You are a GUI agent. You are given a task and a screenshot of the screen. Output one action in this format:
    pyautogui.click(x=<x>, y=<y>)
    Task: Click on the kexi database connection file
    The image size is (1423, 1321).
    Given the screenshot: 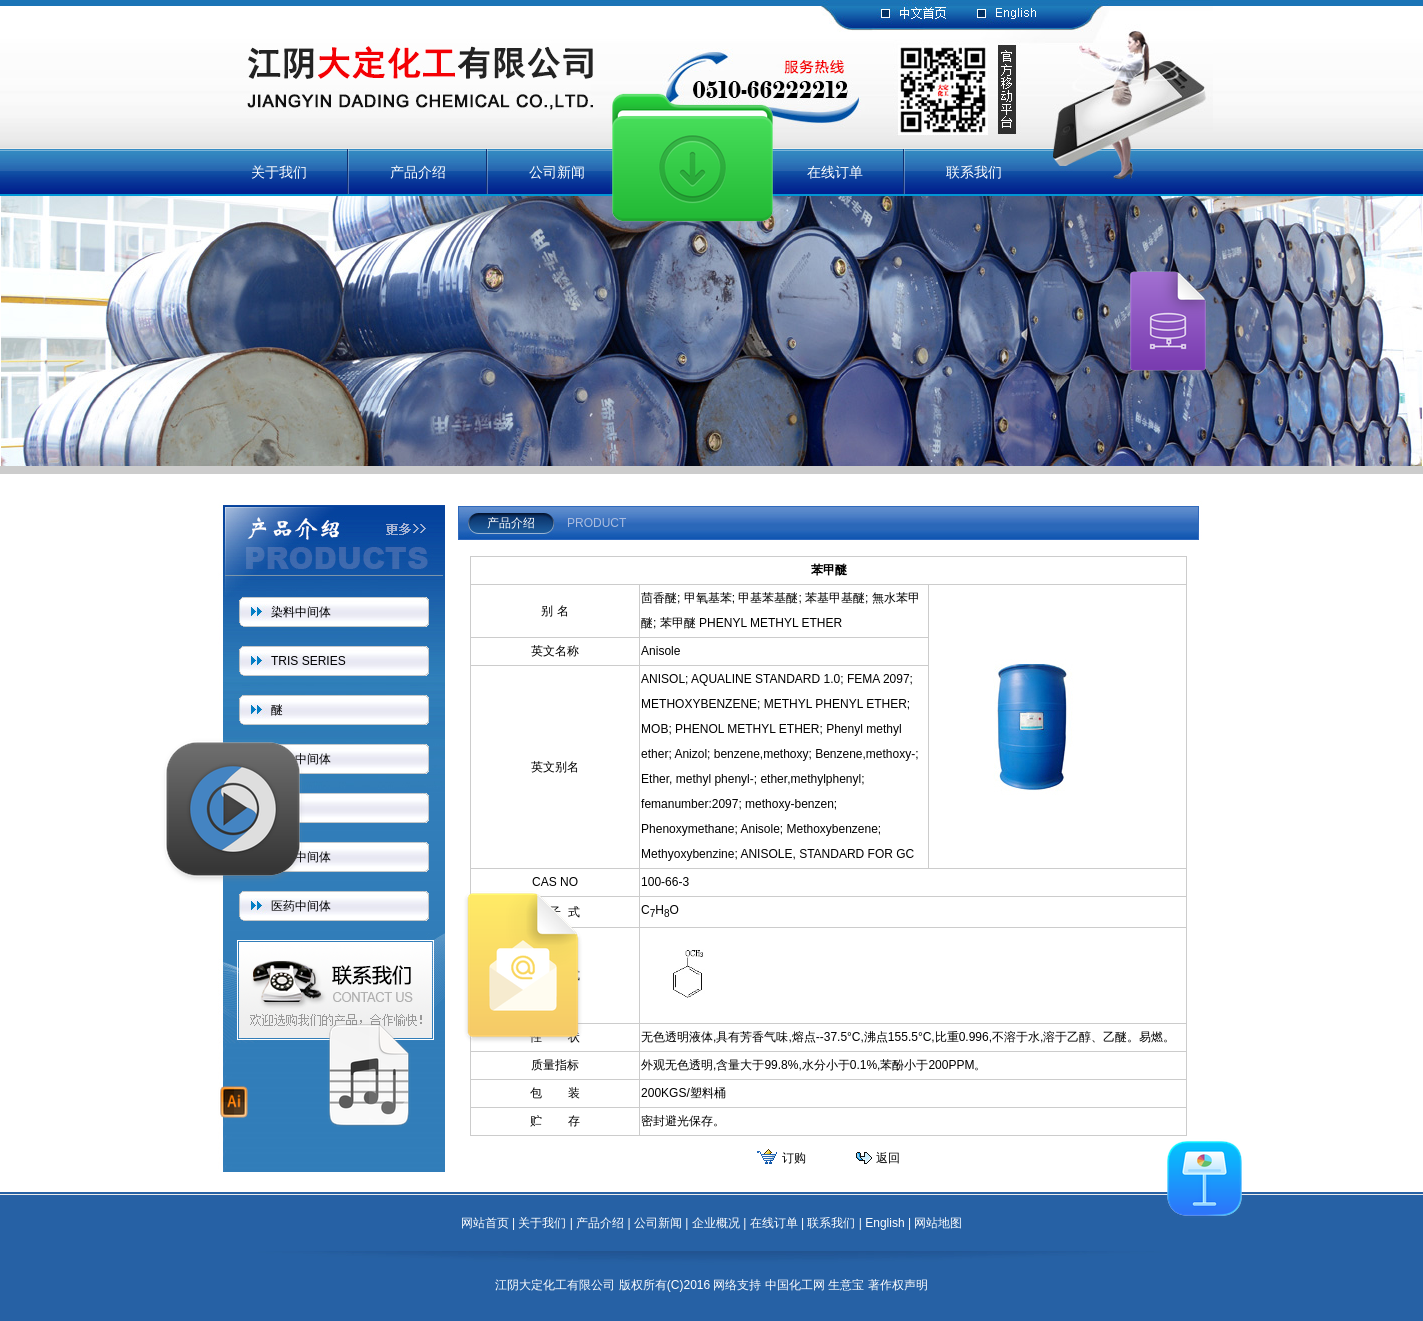 What is the action you would take?
    pyautogui.click(x=1168, y=323)
    